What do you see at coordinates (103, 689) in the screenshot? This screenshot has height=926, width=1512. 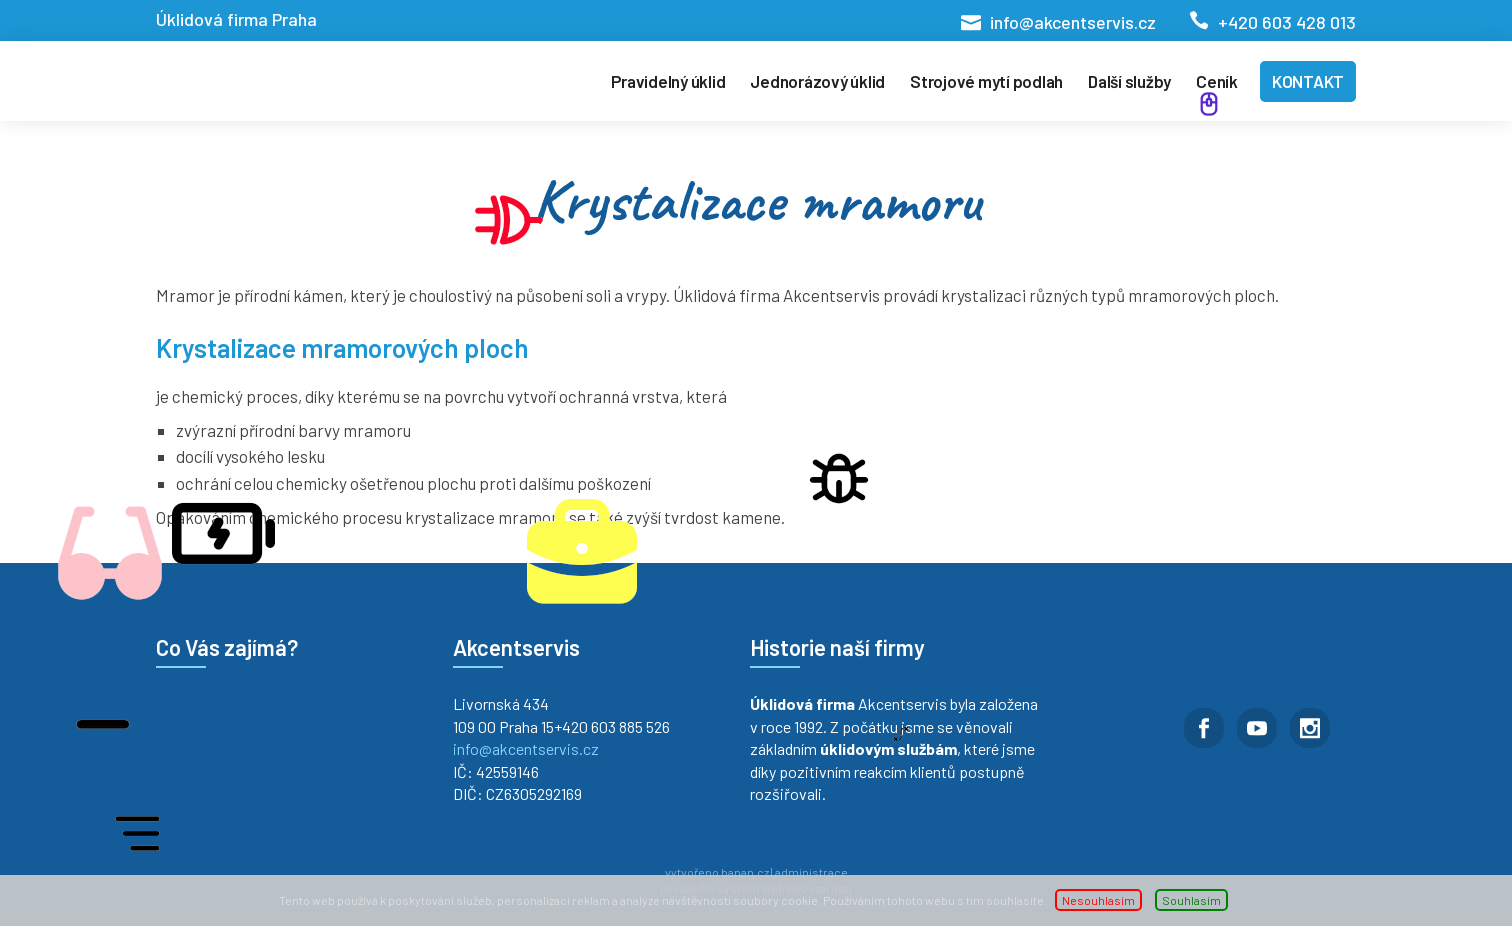 I see `minimize the current window` at bounding box center [103, 689].